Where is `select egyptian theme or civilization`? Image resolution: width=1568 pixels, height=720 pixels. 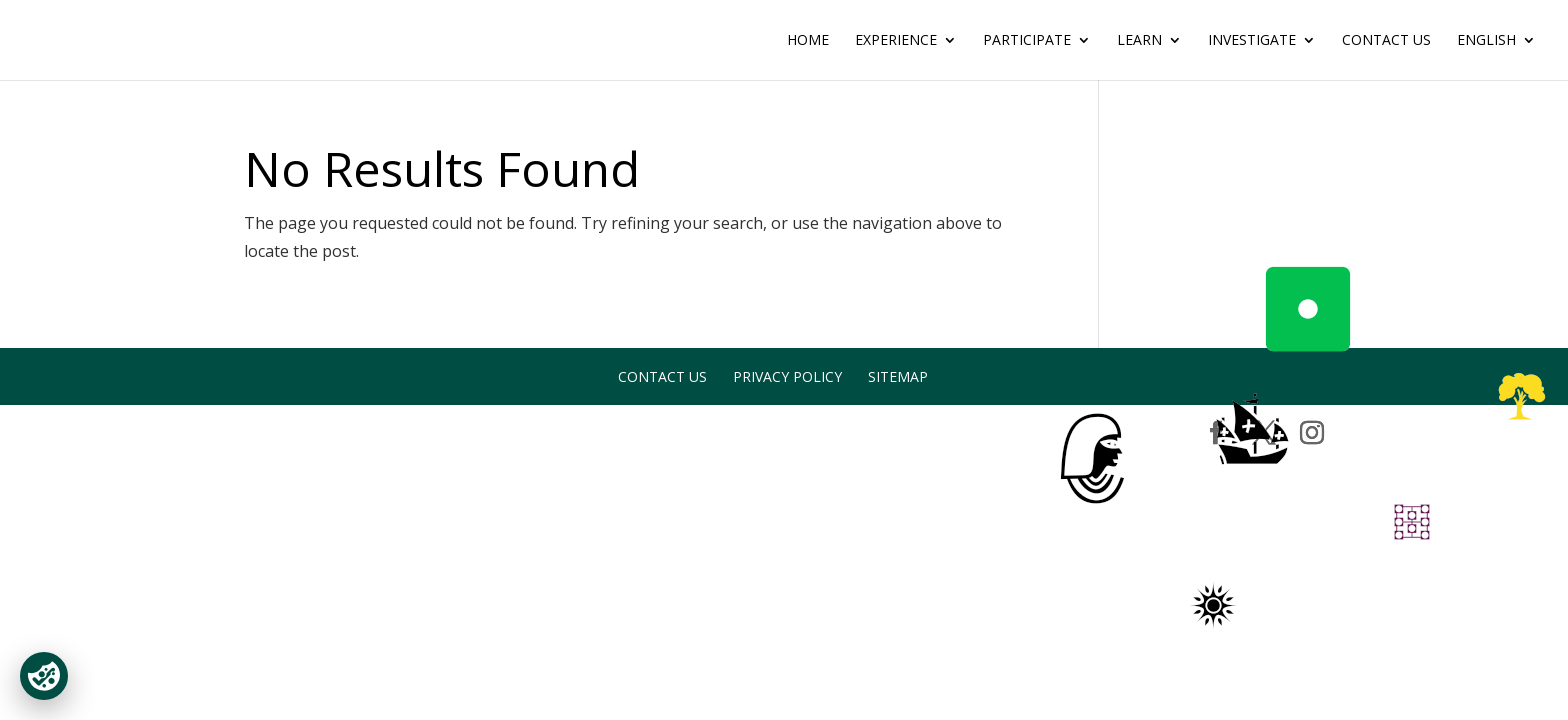 select egyptian theme or civilization is located at coordinates (1092, 458).